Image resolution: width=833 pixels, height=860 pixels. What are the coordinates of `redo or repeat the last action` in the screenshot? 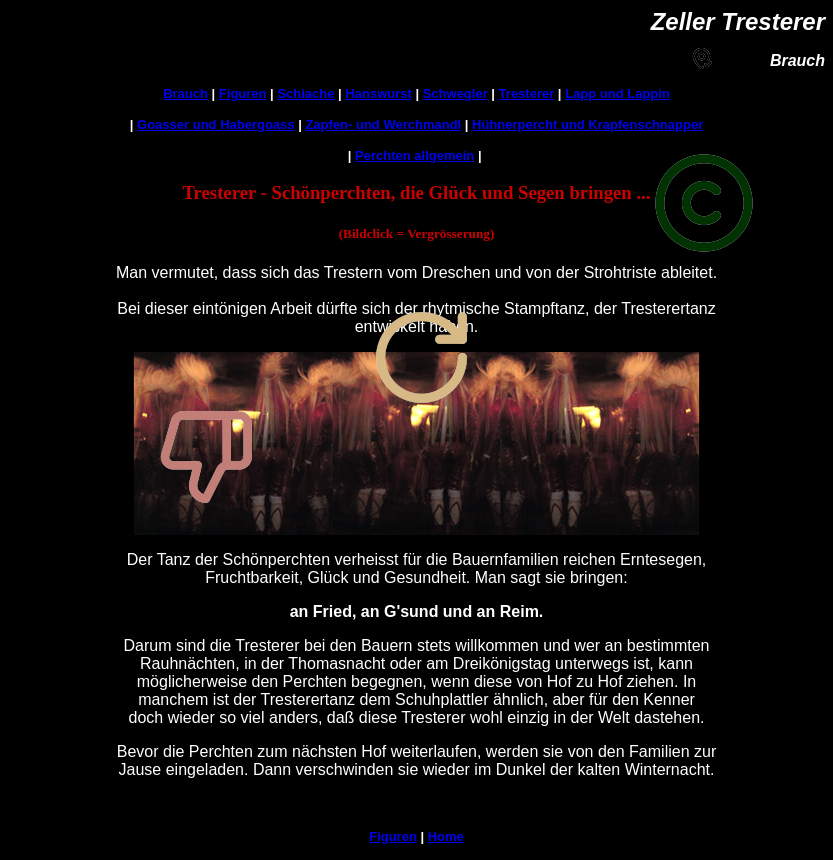 It's located at (421, 357).